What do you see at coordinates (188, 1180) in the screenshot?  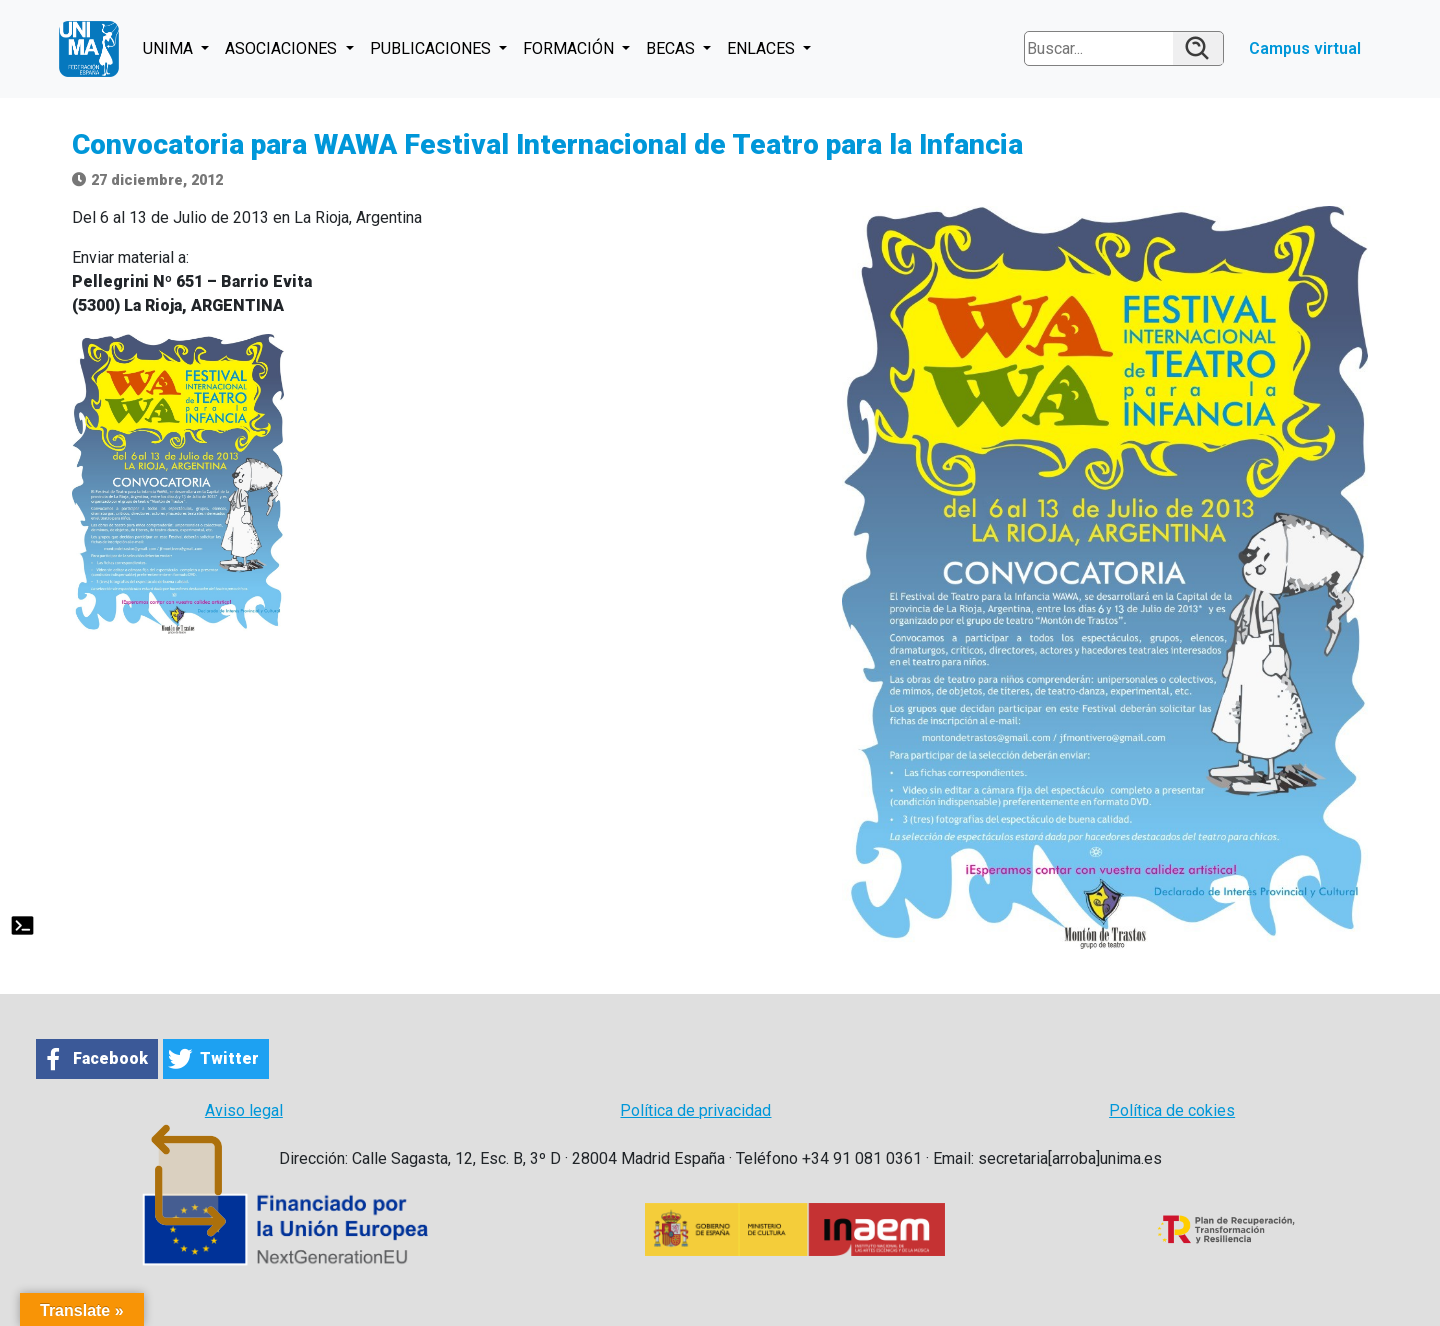 I see `rotate your device orientation` at bounding box center [188, 1180].